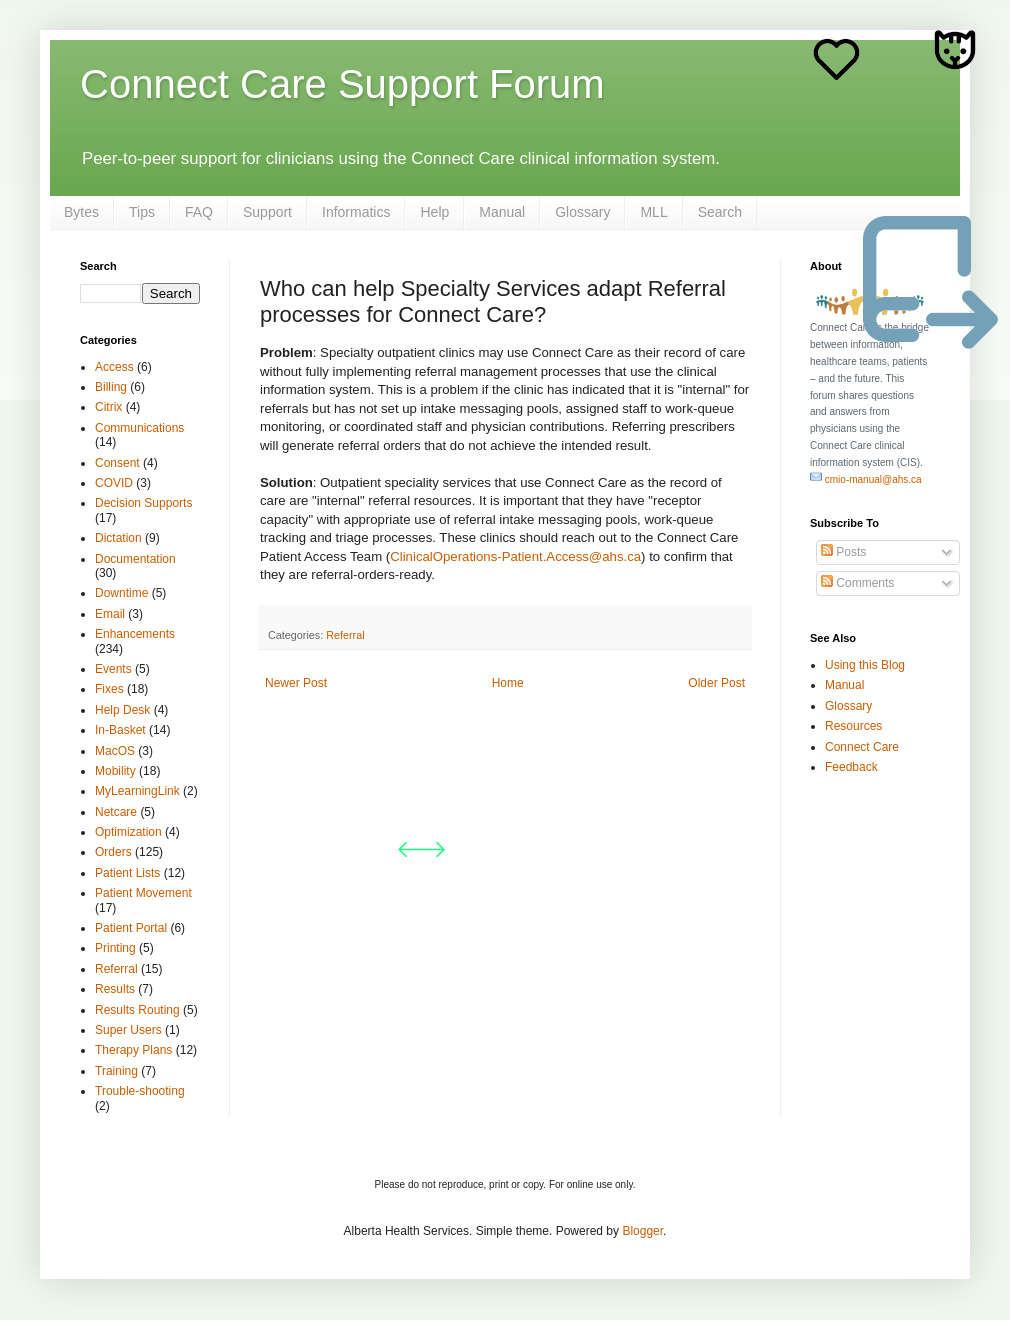  Describe the element at coordinates (836, 59) in the screenshot. I see `add item to favorites` at that location.